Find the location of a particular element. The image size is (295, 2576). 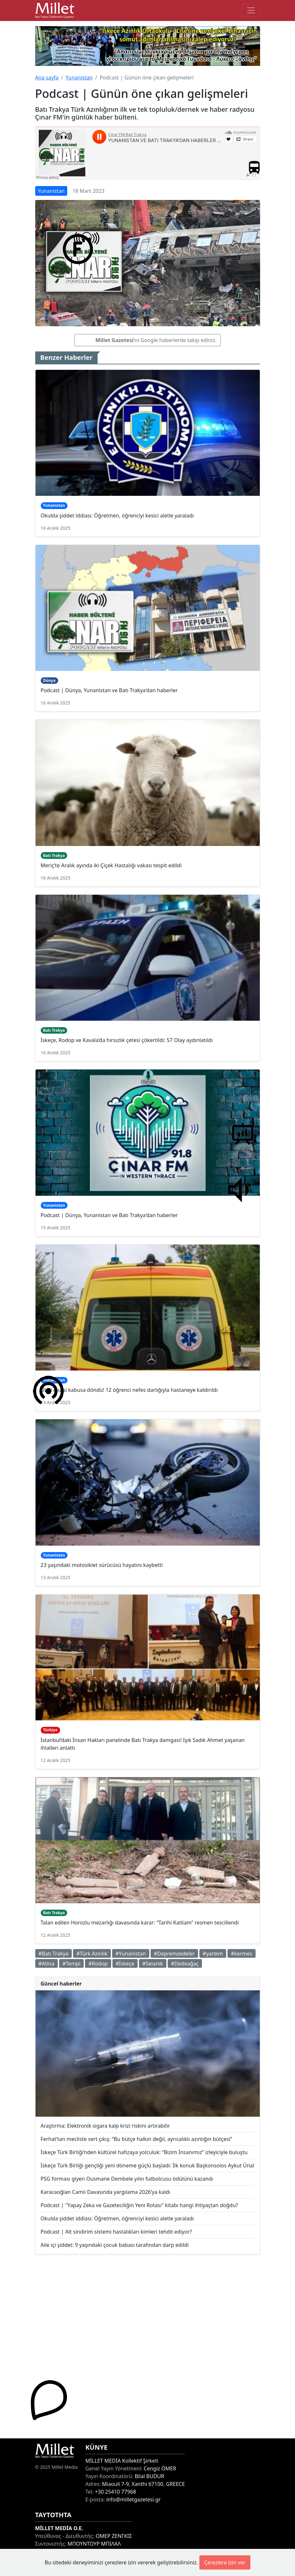

open the Storytel audiobook app is located at coordinates (49, 2400).